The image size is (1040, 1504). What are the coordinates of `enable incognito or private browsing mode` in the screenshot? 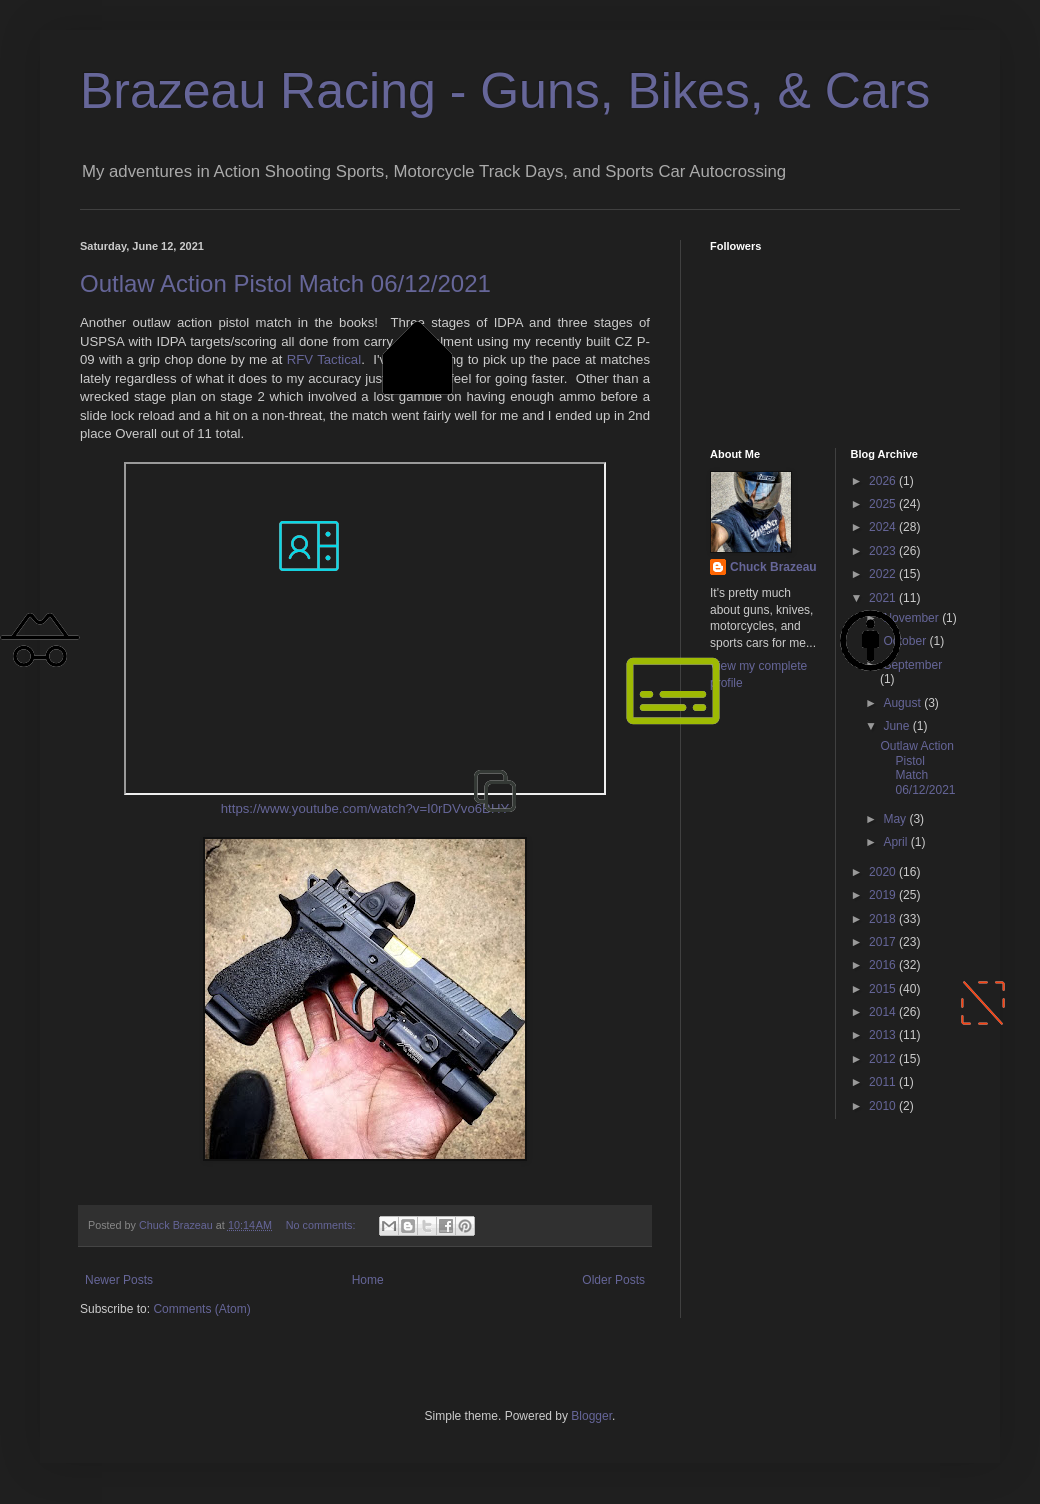 It's located at (40, 640).